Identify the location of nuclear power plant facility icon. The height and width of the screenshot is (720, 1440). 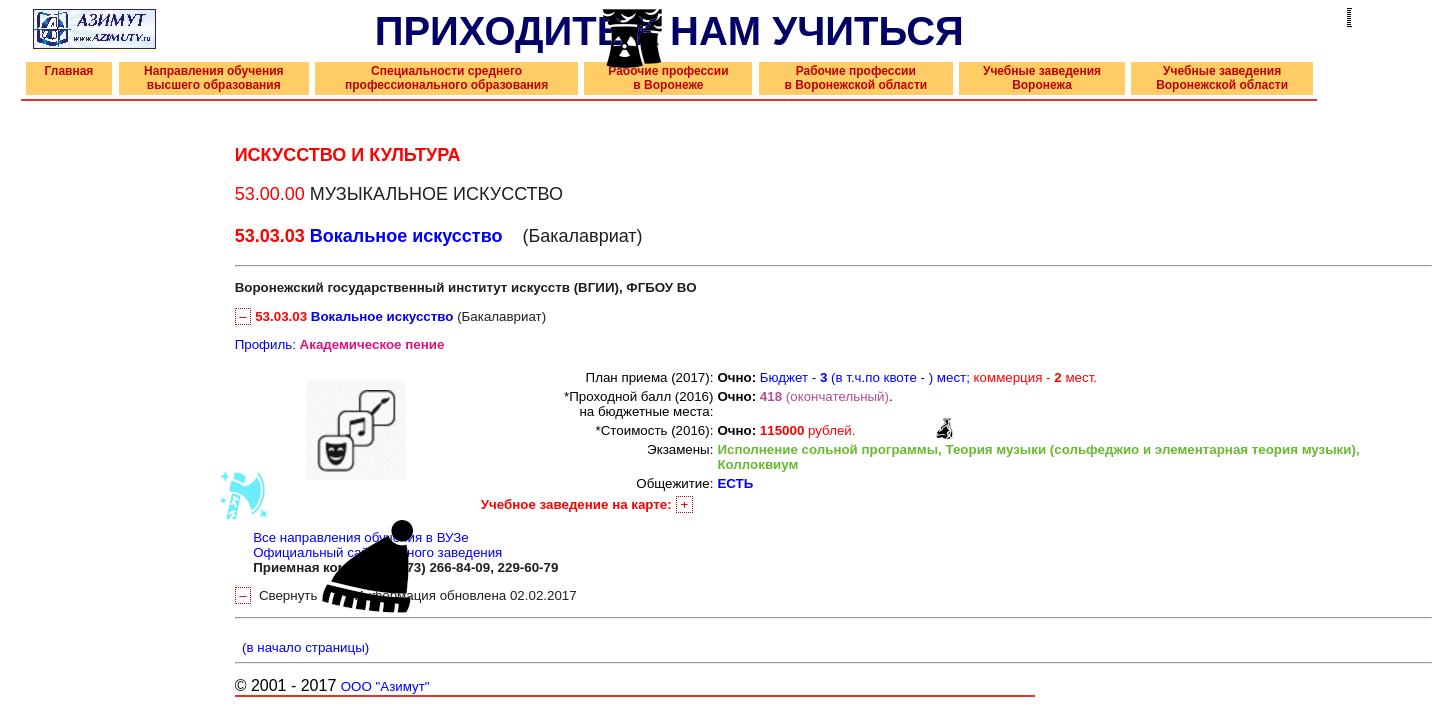
(632, 38).